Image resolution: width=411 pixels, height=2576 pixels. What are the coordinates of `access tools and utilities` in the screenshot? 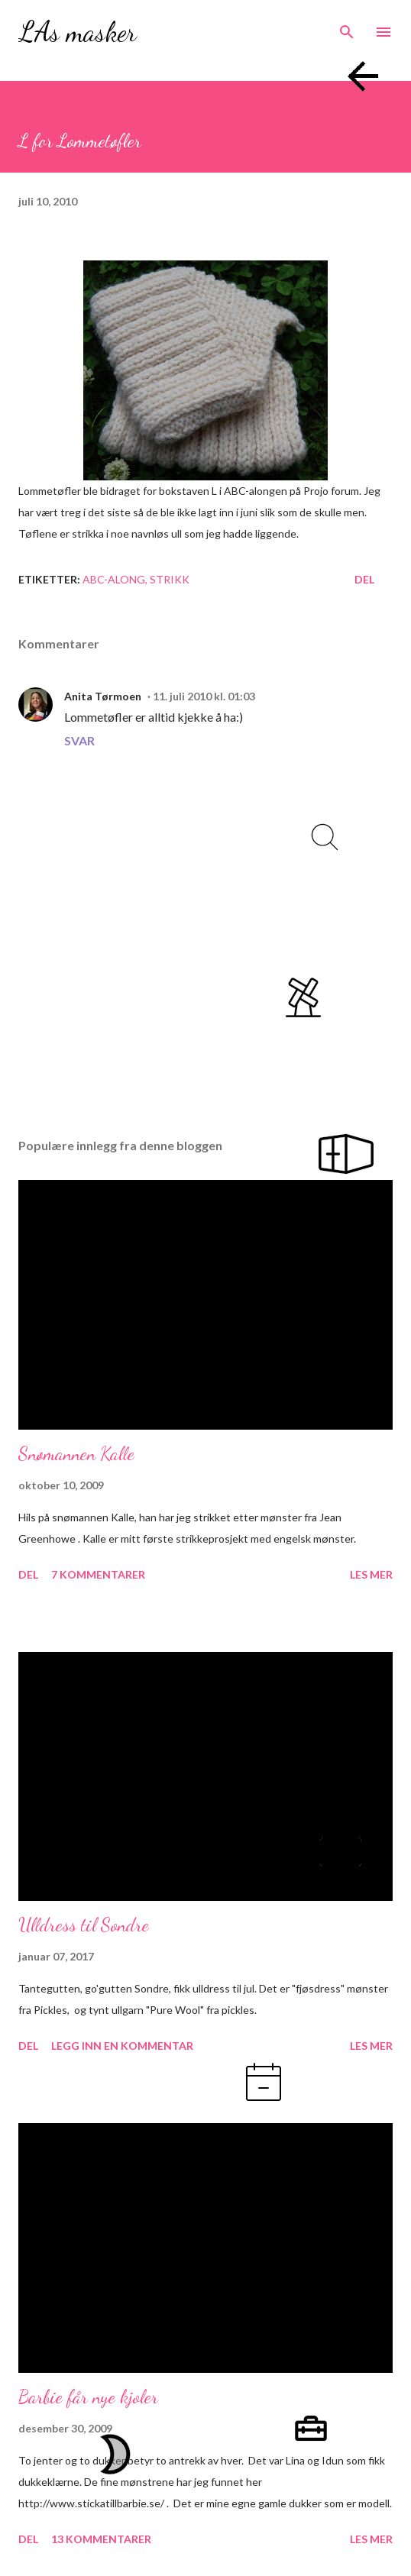 It's located at (311, 2429).